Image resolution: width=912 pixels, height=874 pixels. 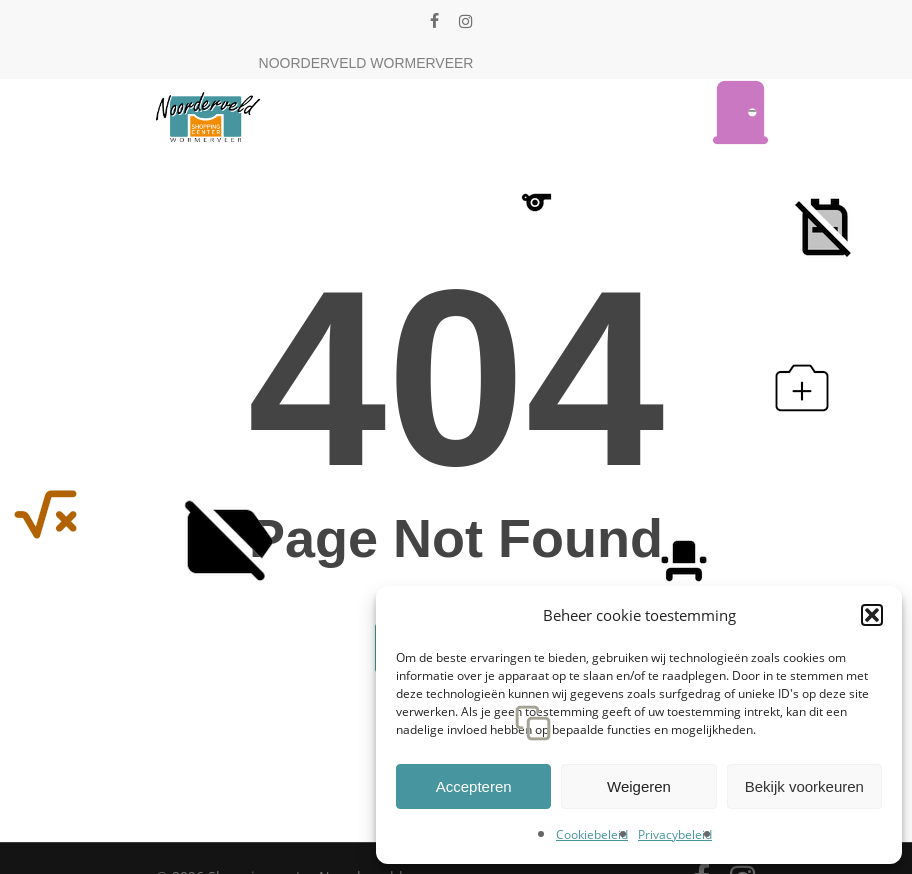 What do you see at coordinates (825, 227) in the screenshot?
I see `no backpacks allowed` at bounding box center [825, 227].